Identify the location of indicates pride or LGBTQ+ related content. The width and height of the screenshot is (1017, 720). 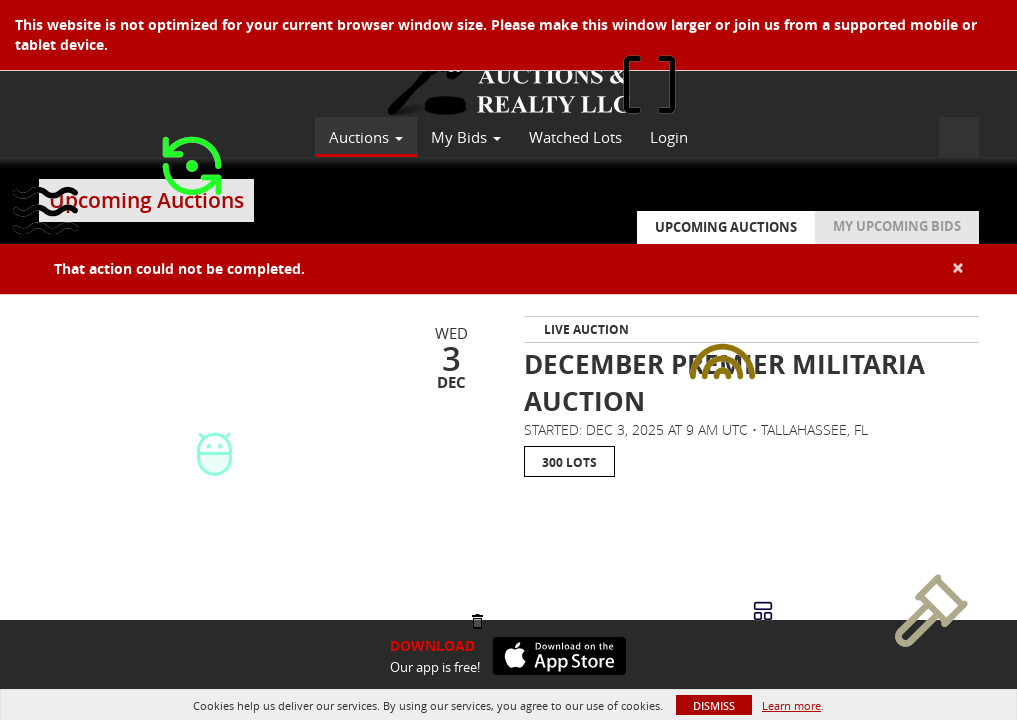
(722, 361).